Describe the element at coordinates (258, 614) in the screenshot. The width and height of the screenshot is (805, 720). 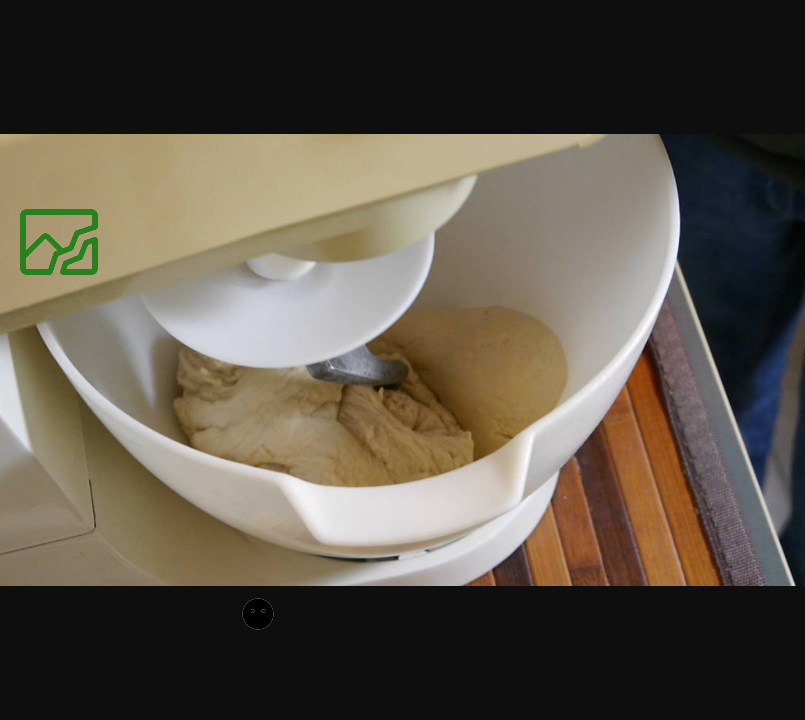
I see `a neutral or blank emoji reaction` at that location.